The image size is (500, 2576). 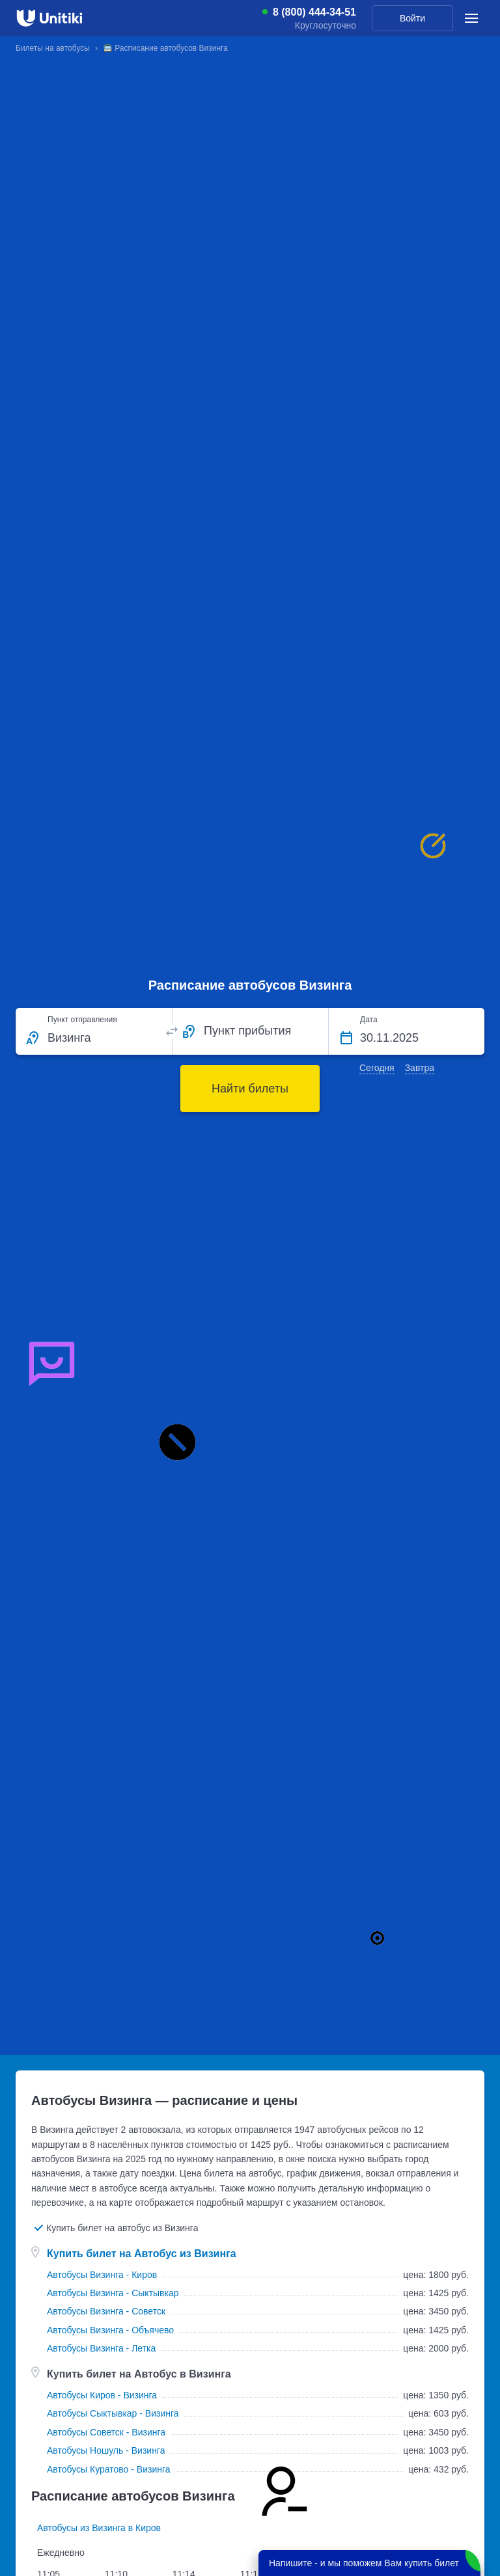 What do you see at coordinates (177, 1442) in the screenshot?
I see `indicates a forbidden or prohibited action` at bounding box center [177, 1442].